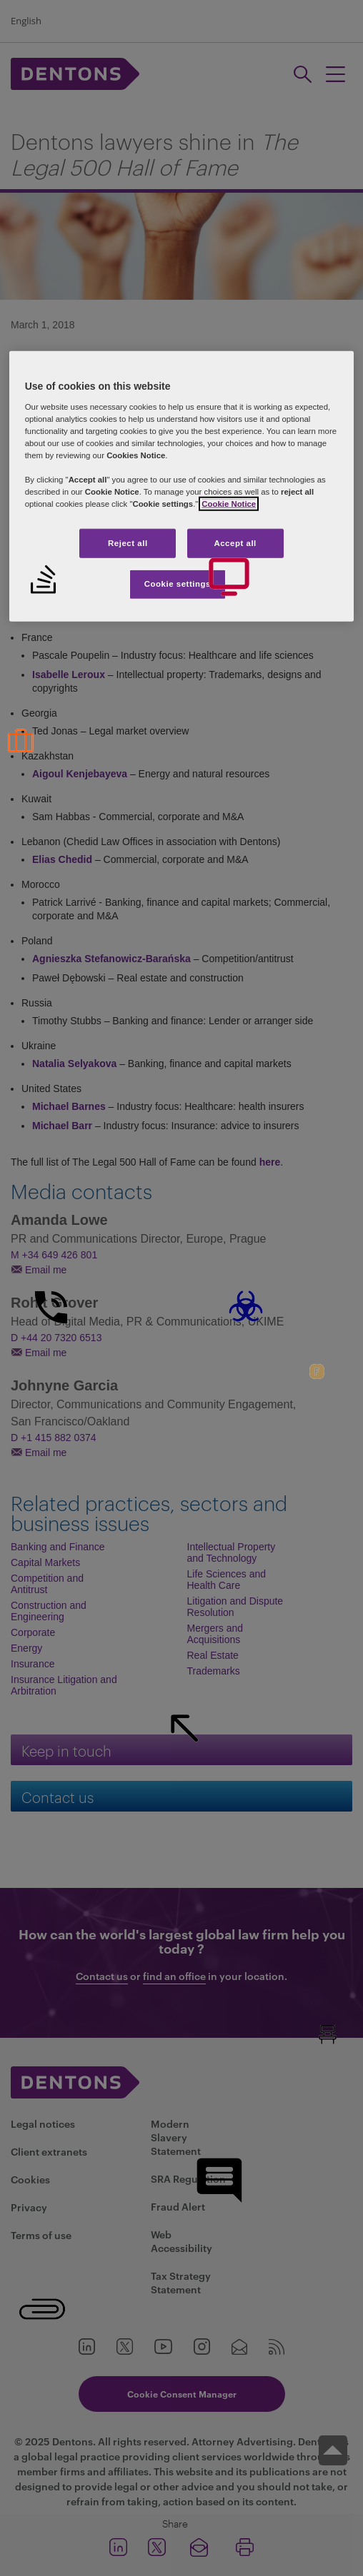 This screenshot has width=363, height=2576. What do you see at coordinates (317, 1371) in the screenshot?
I see `facebook app or service integration` at bounding box center [317, 1371].